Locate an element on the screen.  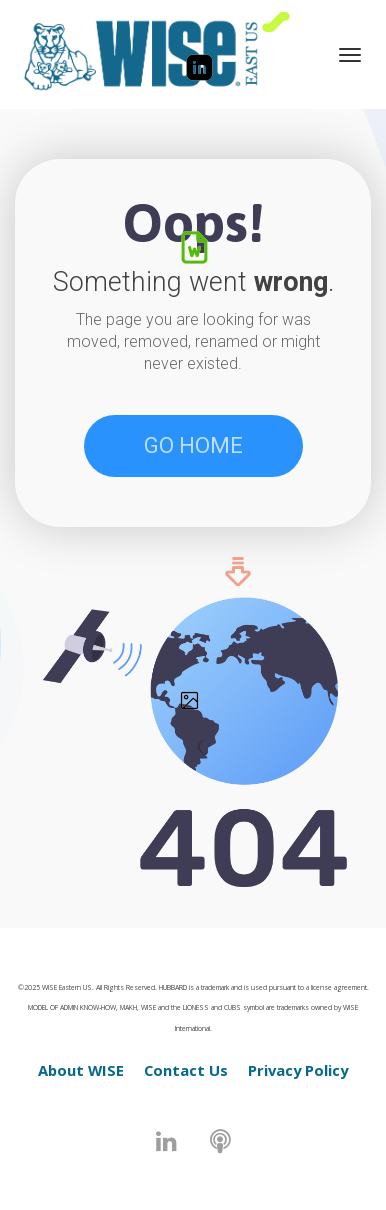
indicates escalator access nearby is located at coordinates (276, 22).